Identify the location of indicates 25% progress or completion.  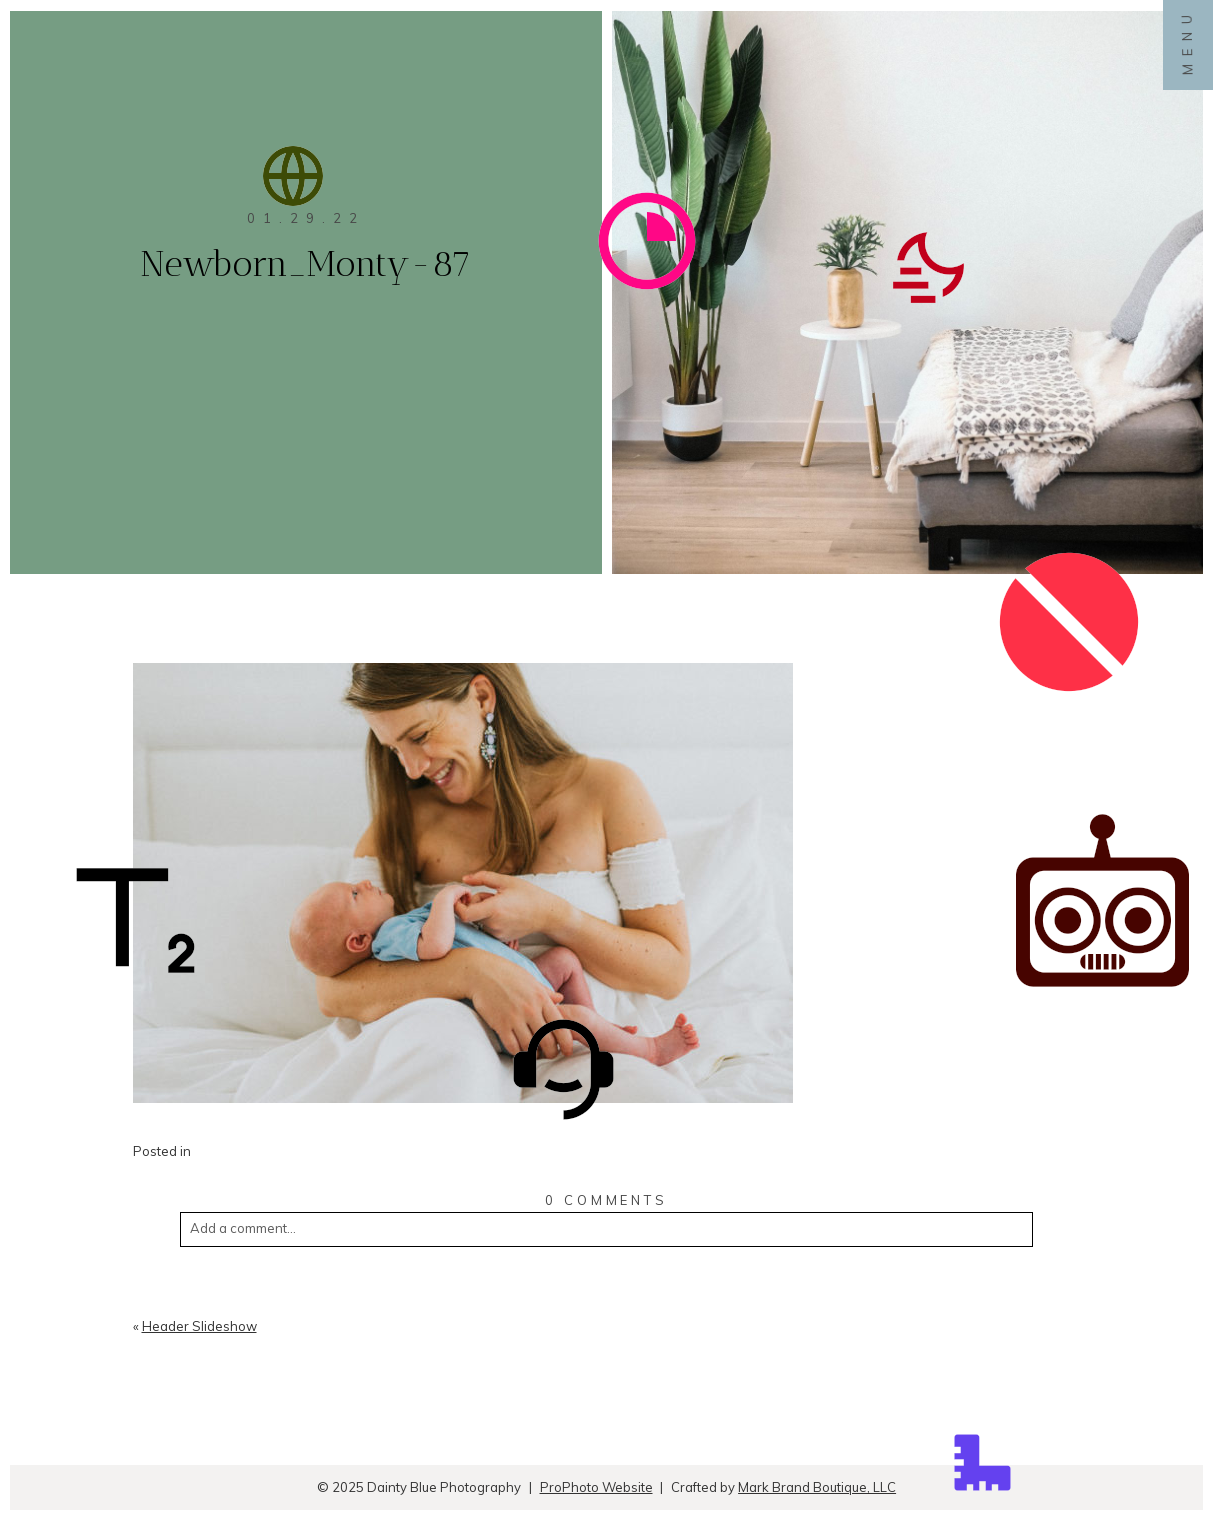
(647, 241).